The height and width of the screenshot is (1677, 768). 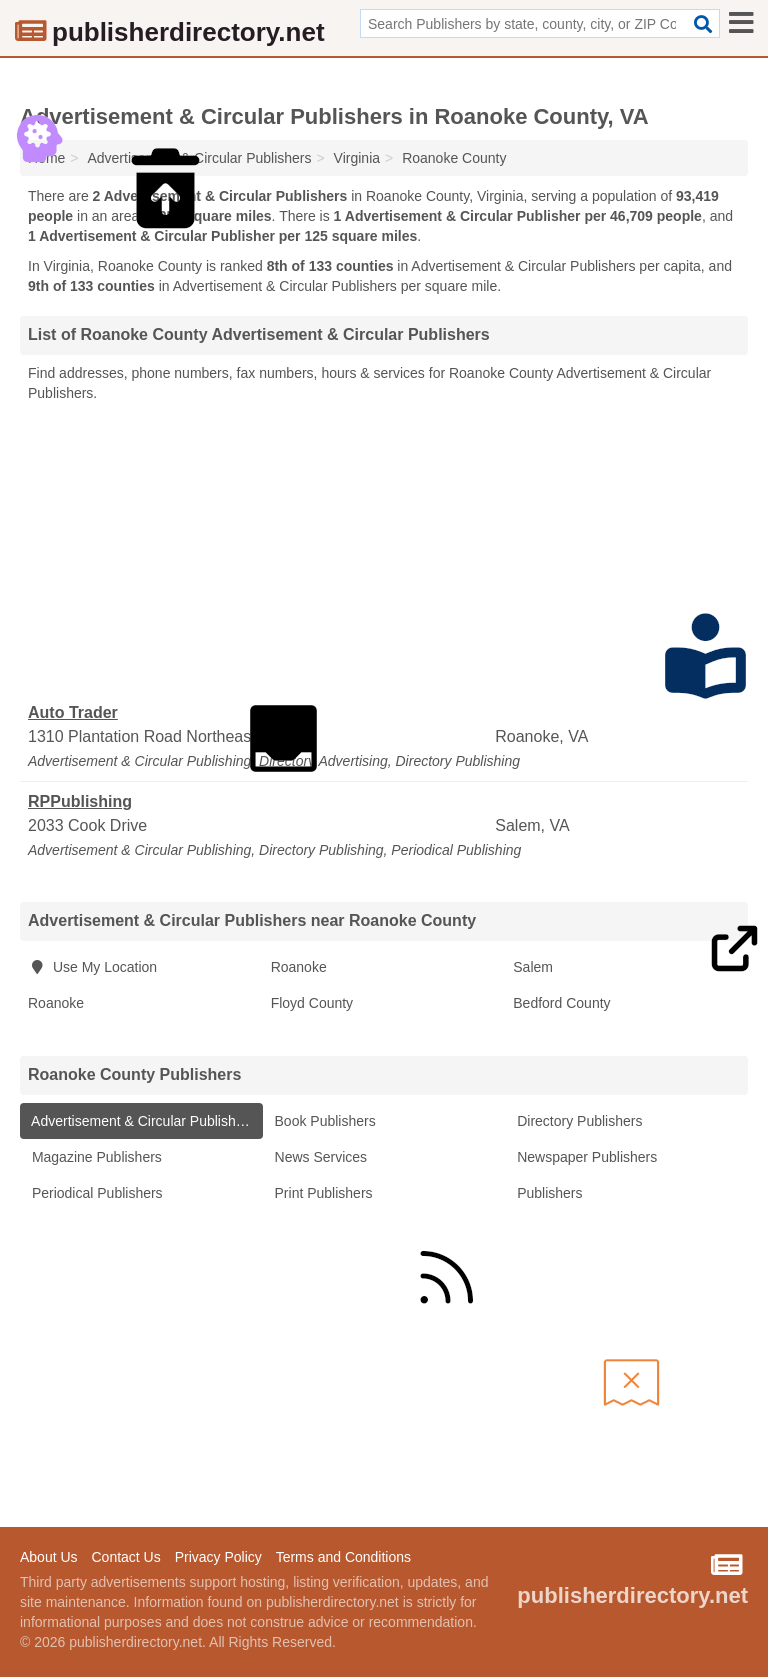 I want to click on open link in a new tab or window, so click(x=734, y=948).